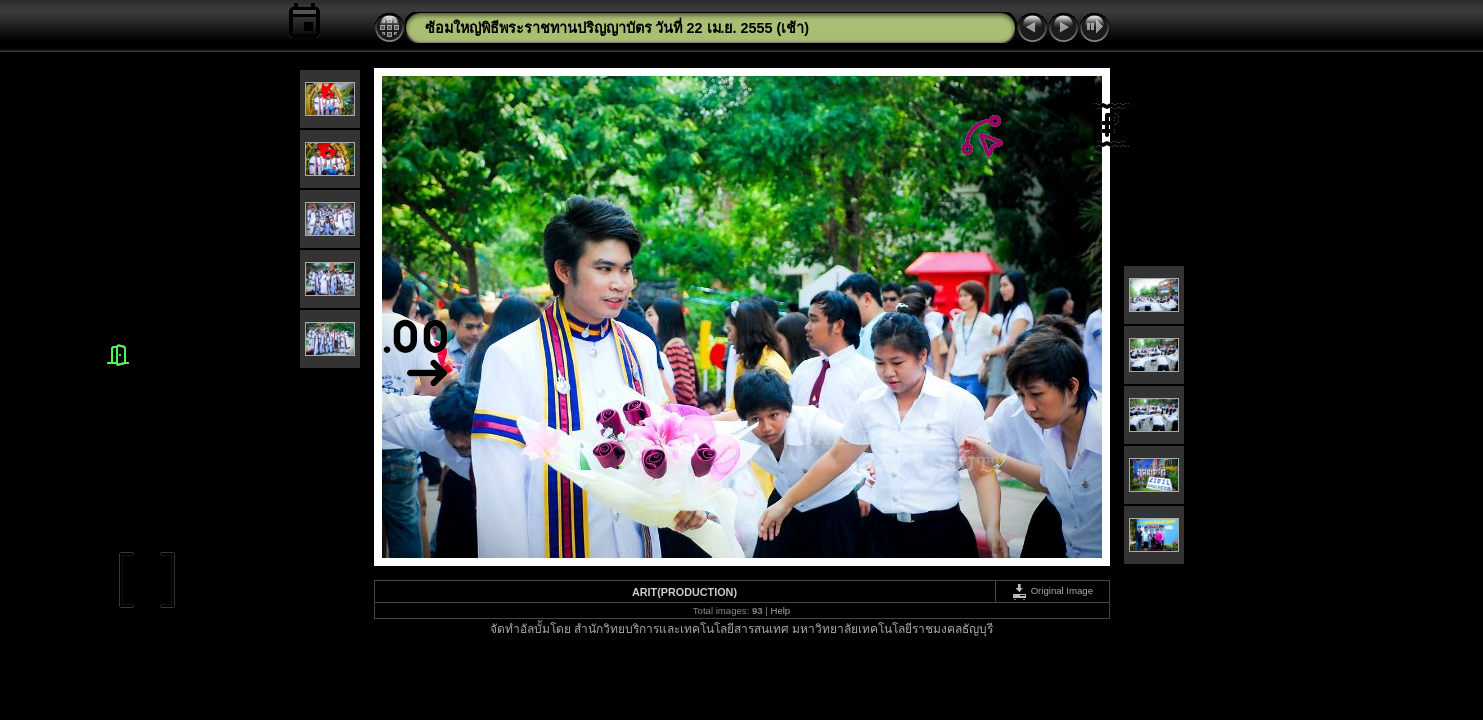  I want to click on view receipt or transaction in russian rubles, so click(1111, 125).